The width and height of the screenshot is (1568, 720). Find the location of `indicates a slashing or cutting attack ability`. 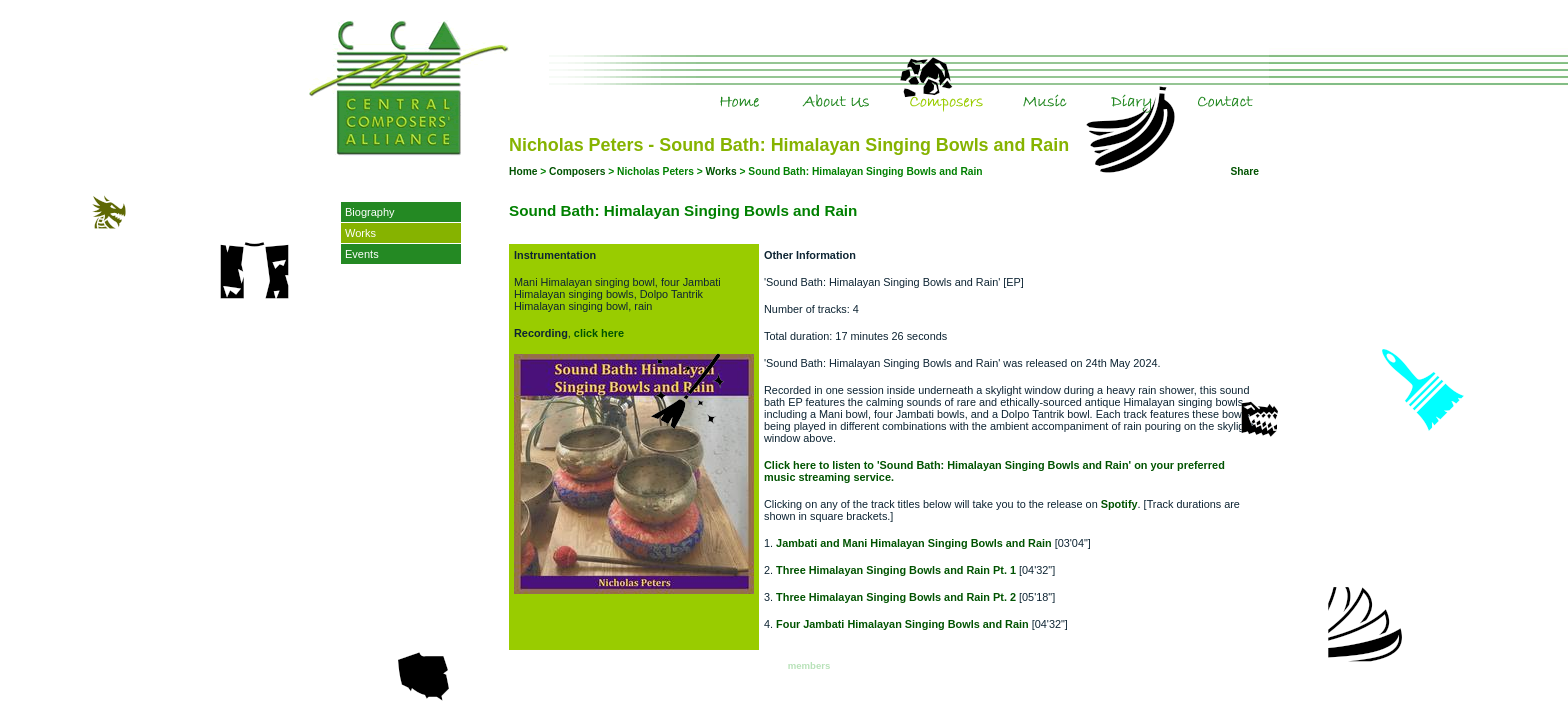

indicates a slashing or cutting attack ability is located at coordinates (1365, 624).